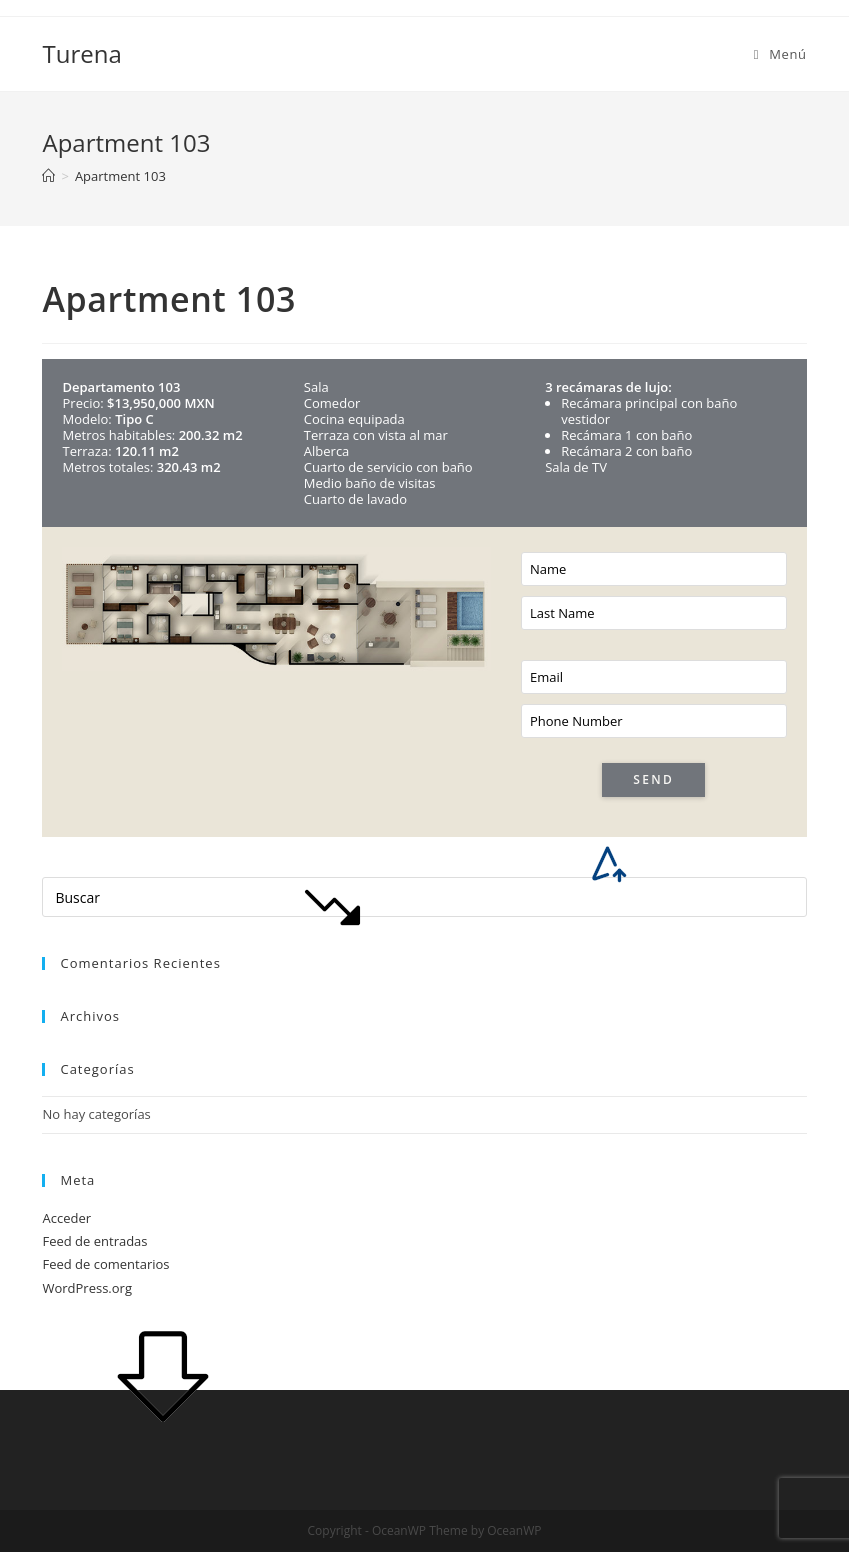  I want to click on download a file or content, so click(163, 1373).